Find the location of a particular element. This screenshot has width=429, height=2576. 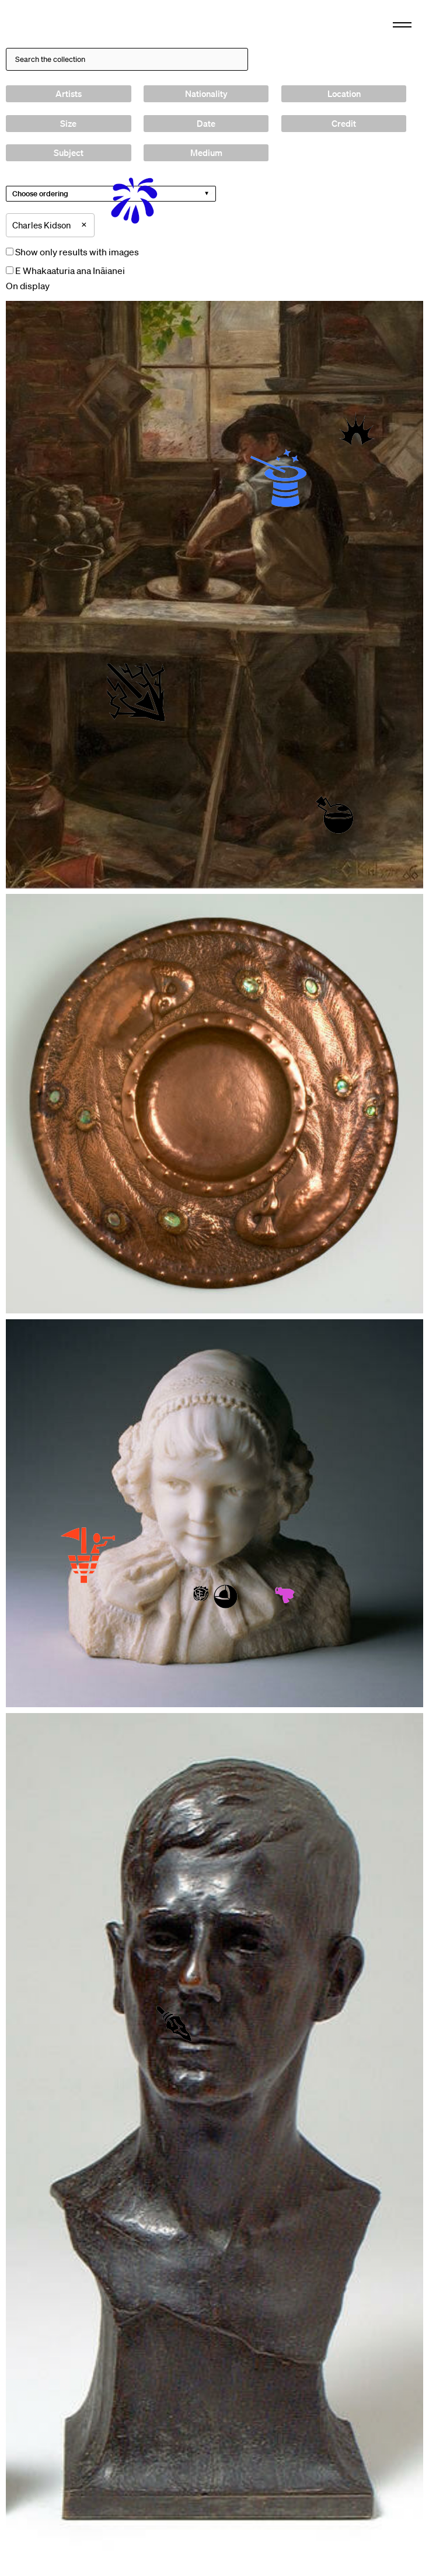

cabbage vegetable item in a farming or cooking game is located at coordinates (201, 1593).